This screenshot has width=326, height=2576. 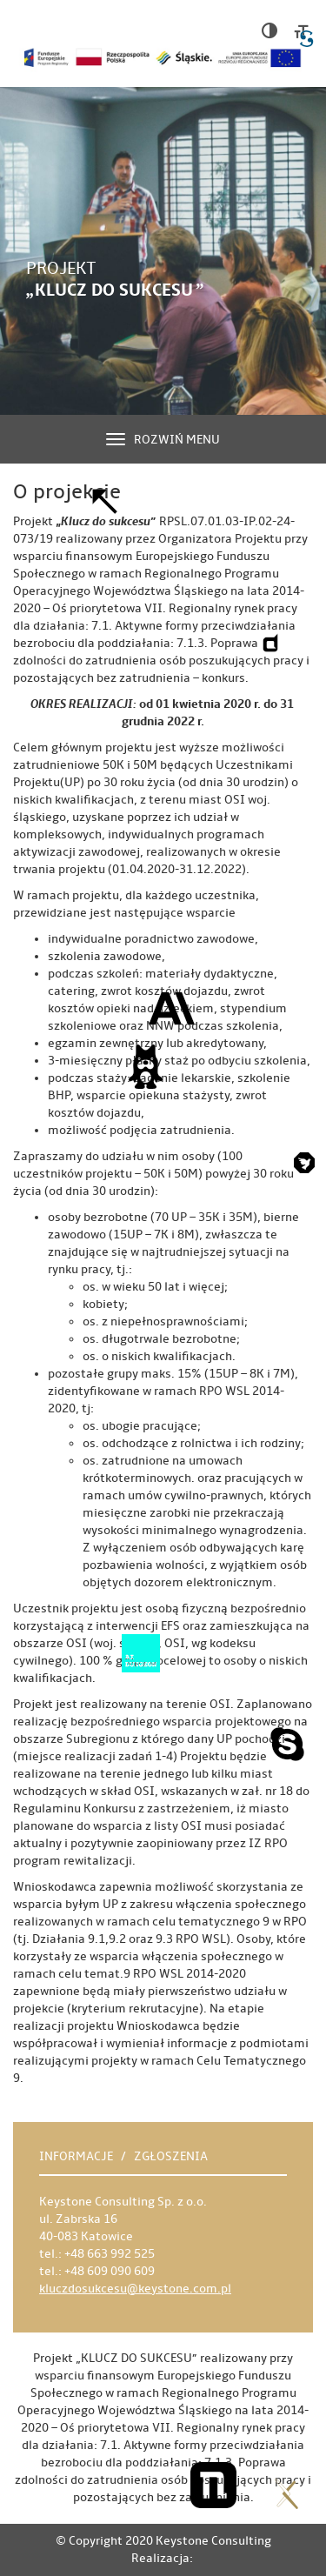 I want to click on netcup web hosting service logo, so click(x=213, y=2485).